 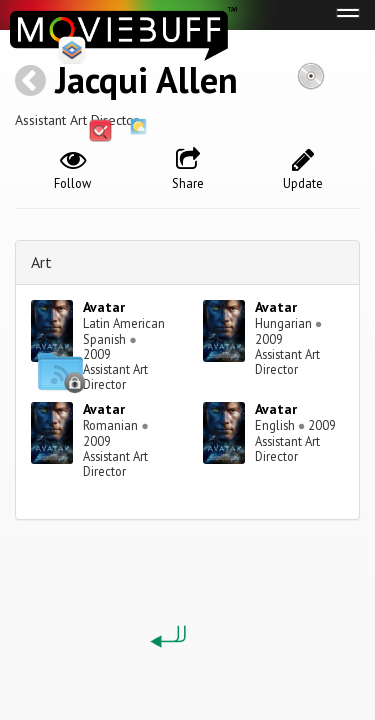 I want to click on reply all to an email message, so click(x=167, y=636).